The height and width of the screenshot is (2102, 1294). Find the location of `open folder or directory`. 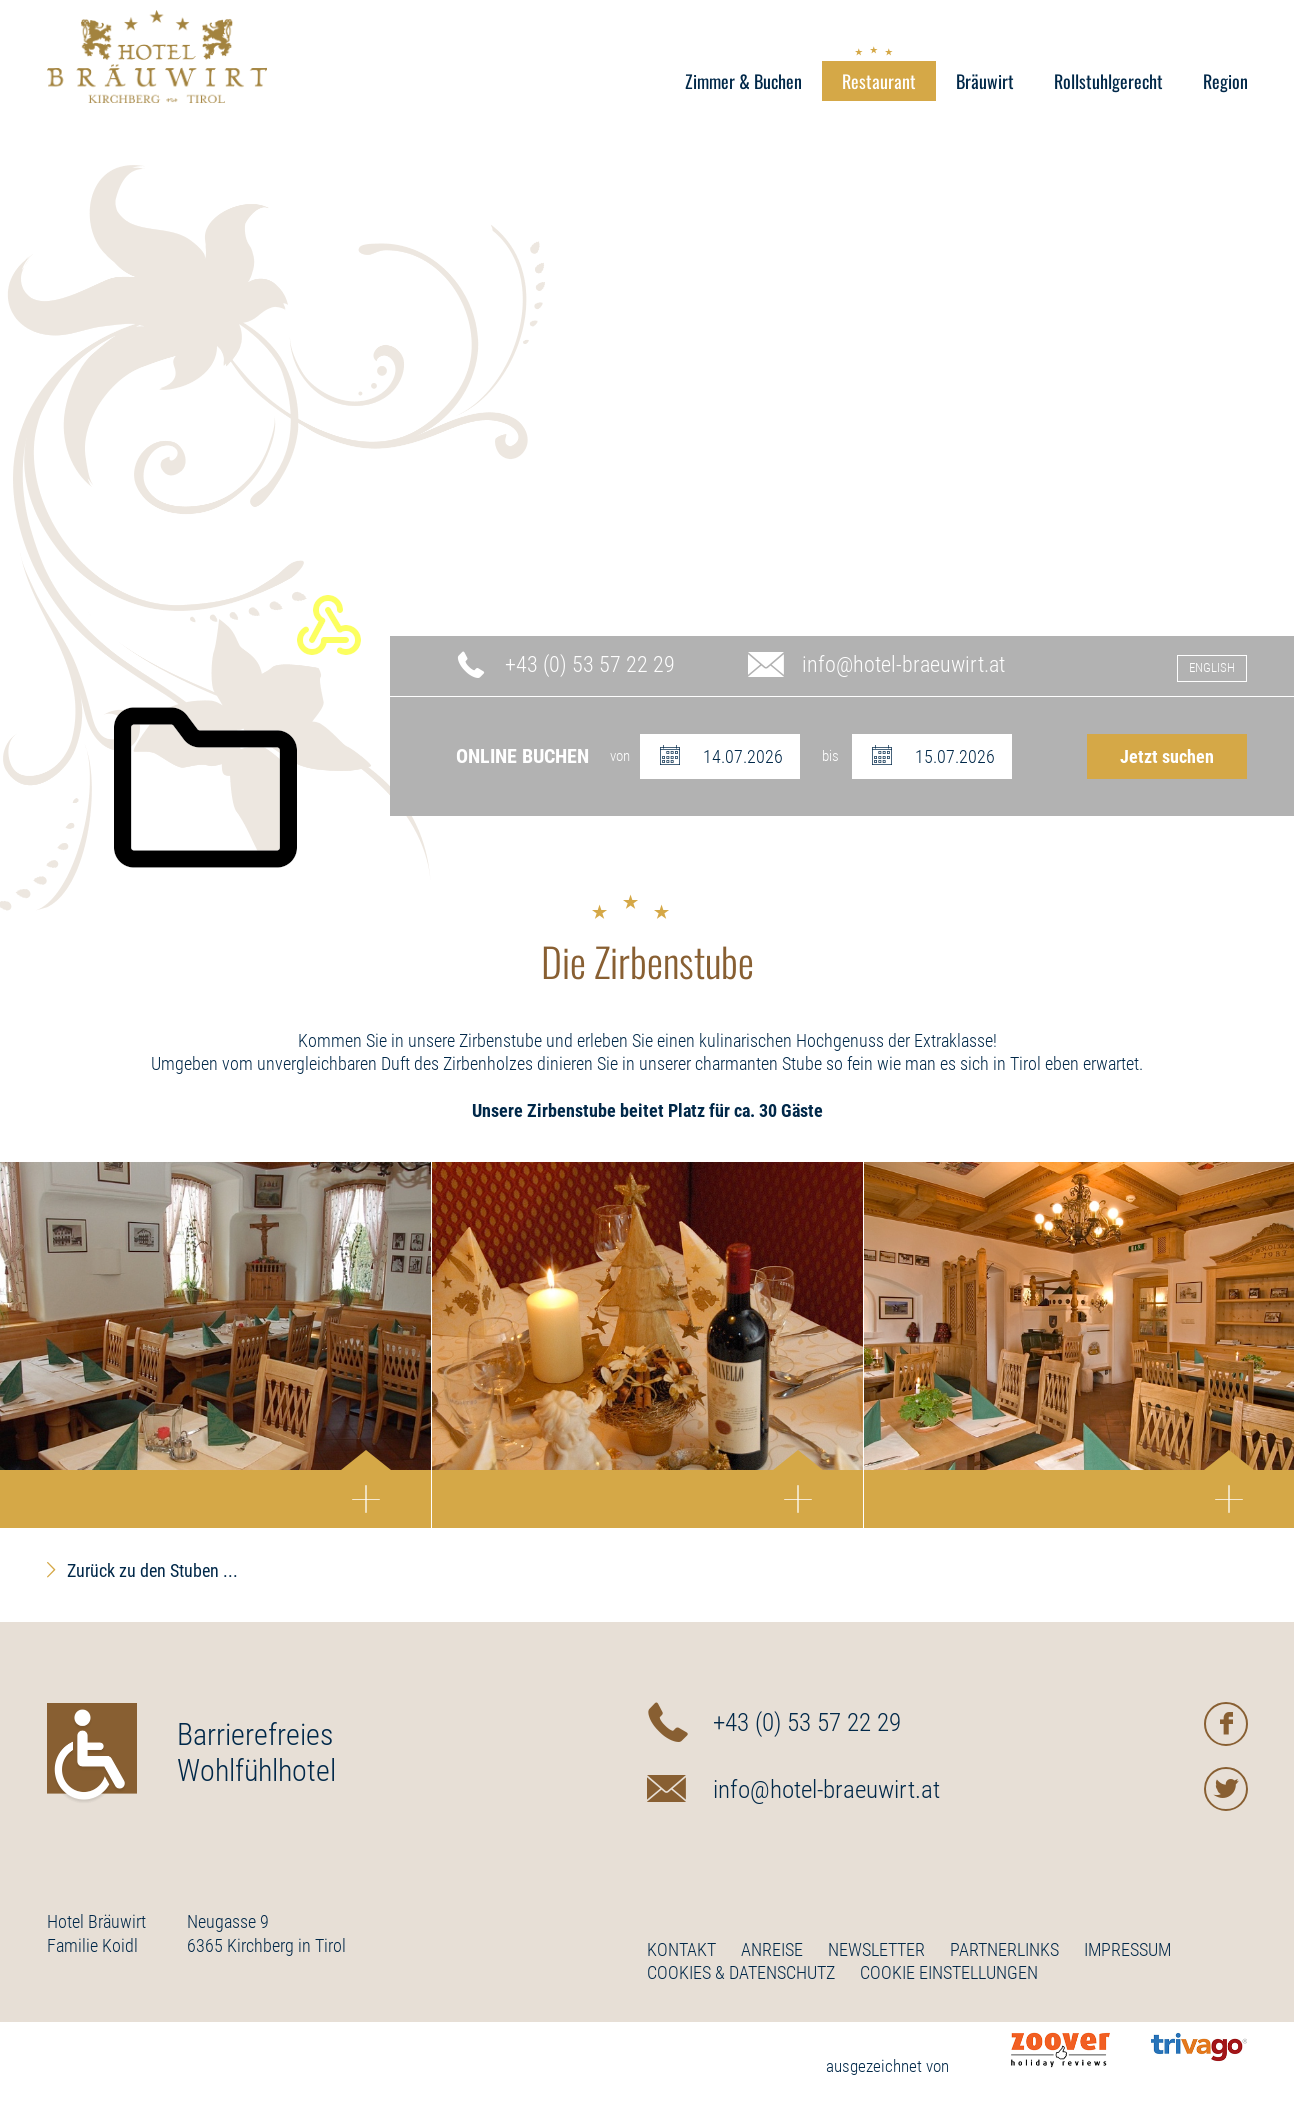

open folder or directory is located at coordinates (205, 787).